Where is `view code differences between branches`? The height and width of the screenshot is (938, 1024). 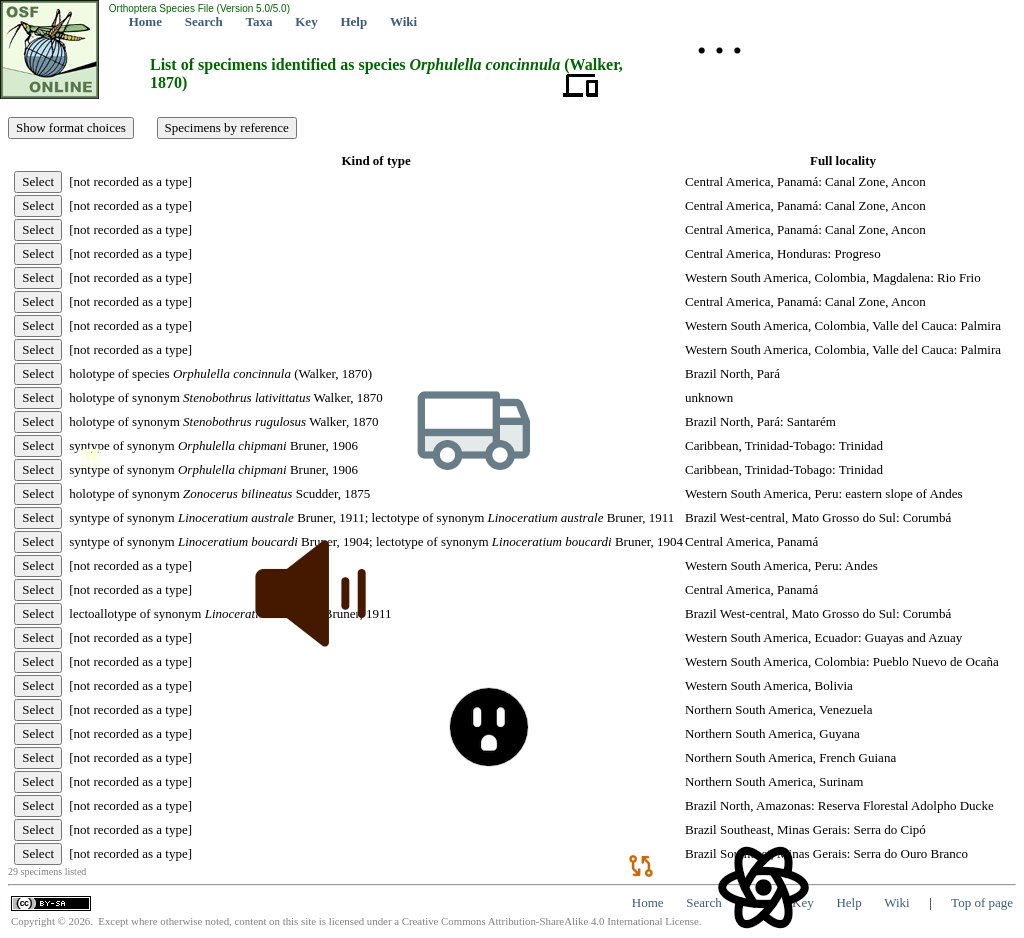
view code differences between branches is located at coordinates (641, 866).